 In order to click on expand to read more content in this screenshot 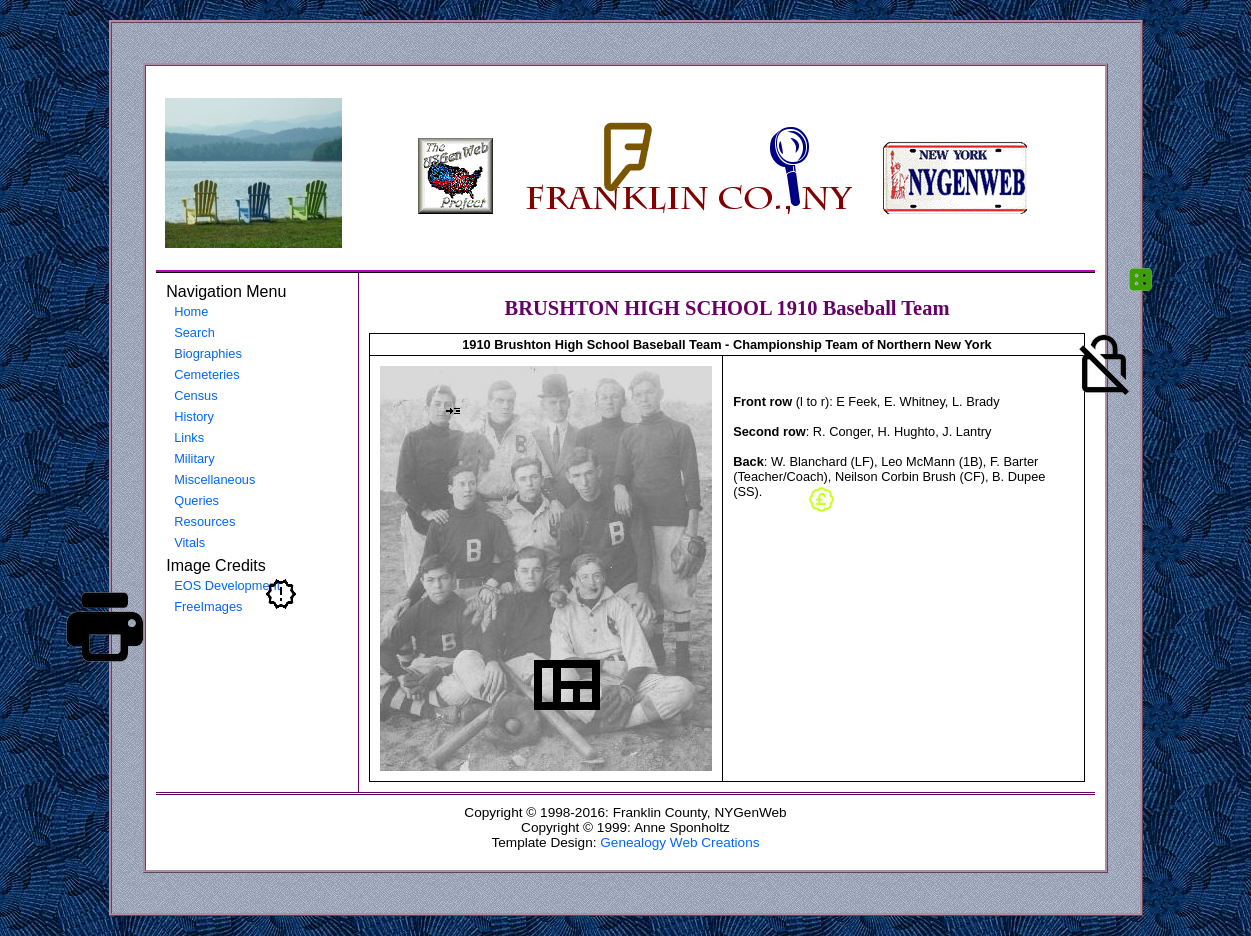, I will do `click(453, 411)`.